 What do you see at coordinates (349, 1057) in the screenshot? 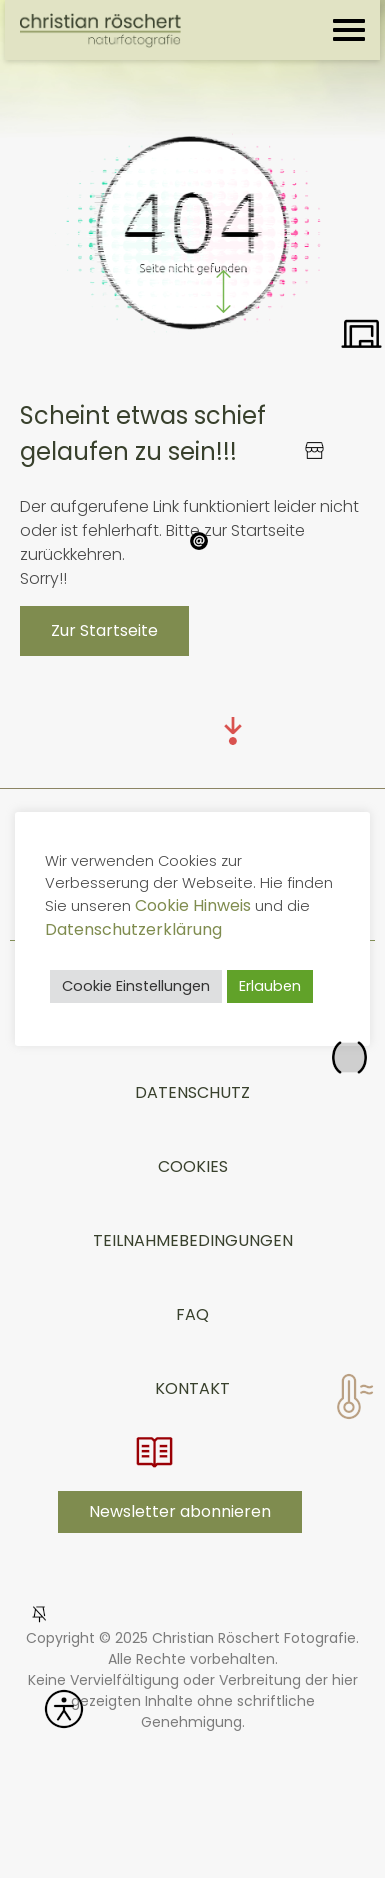
I see `insert parentheses in text or code` at bounding box center [349, 1057].